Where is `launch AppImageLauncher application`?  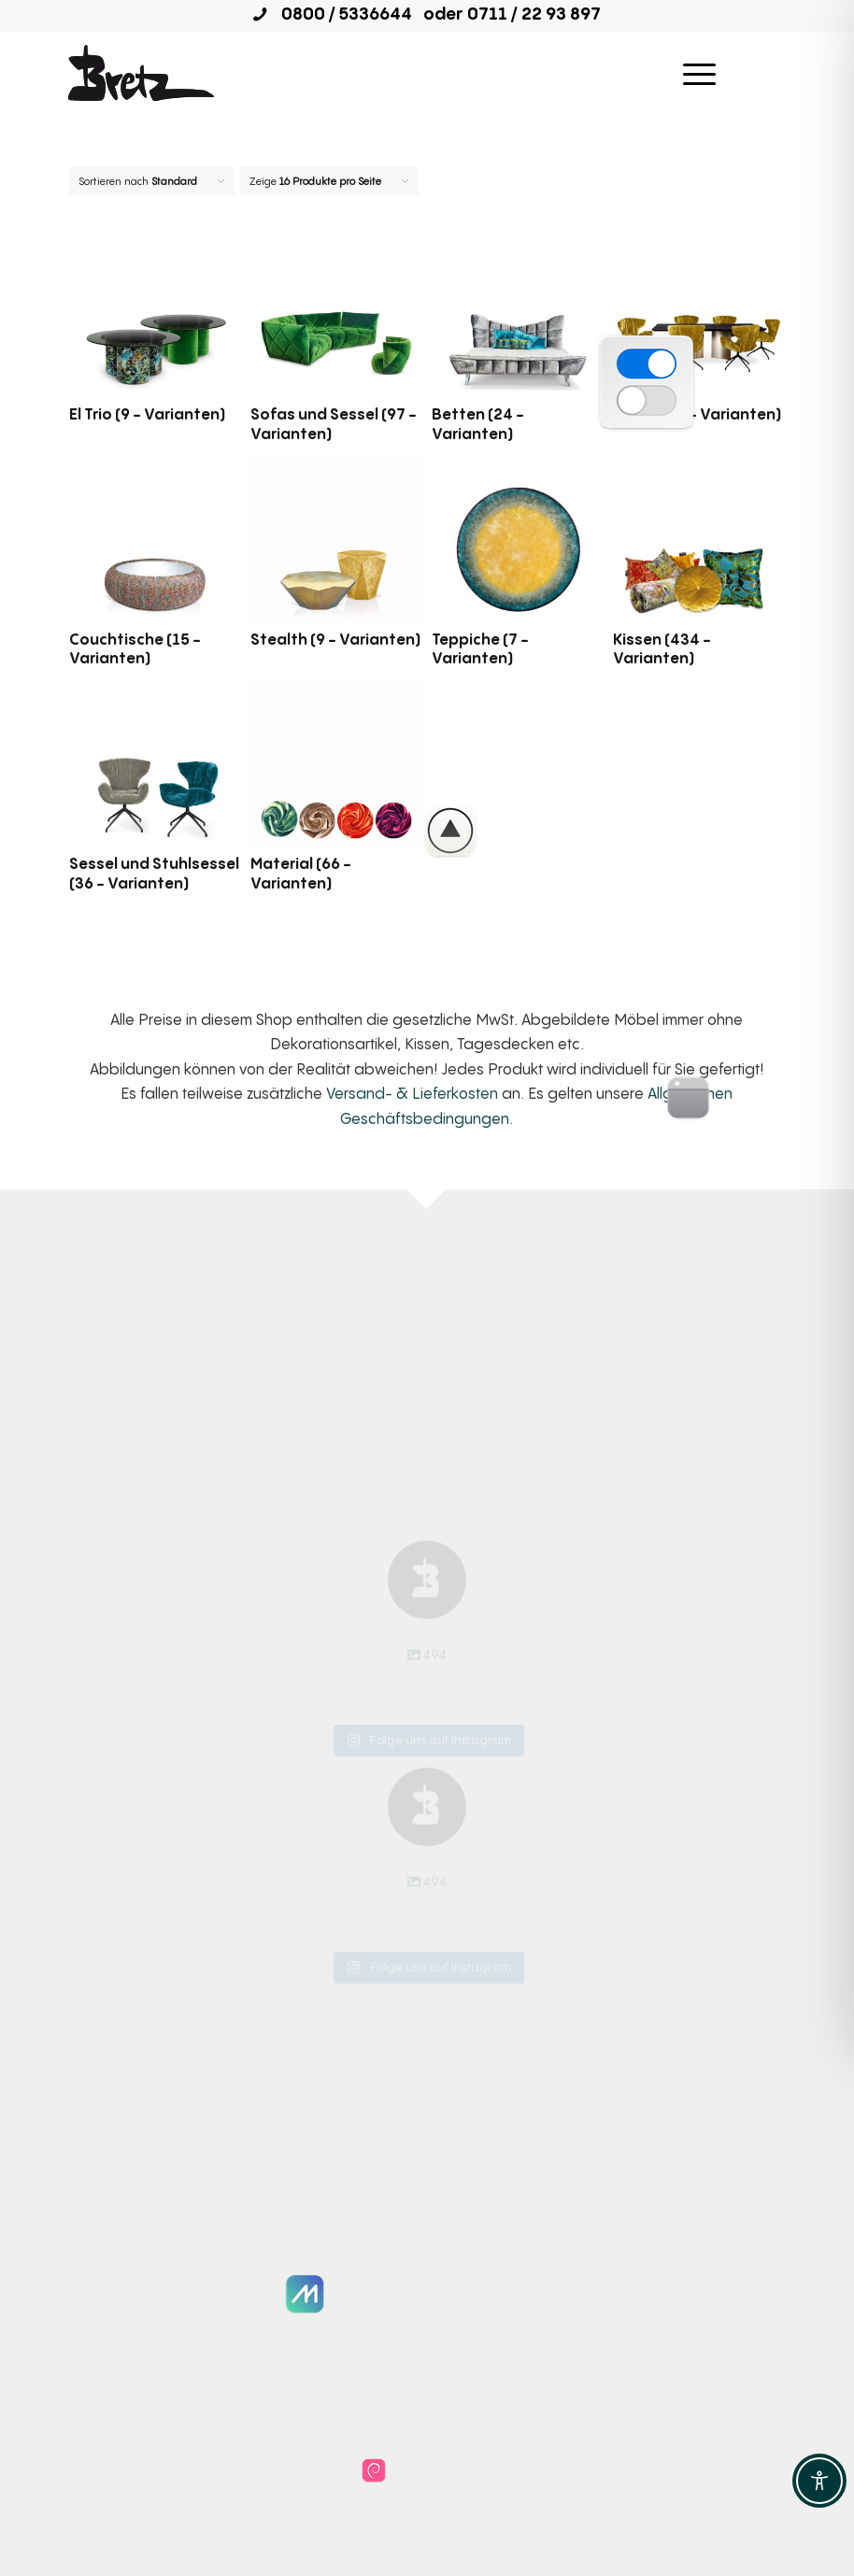
launch AppImageLauncher application is located at coordinates (450, 831).